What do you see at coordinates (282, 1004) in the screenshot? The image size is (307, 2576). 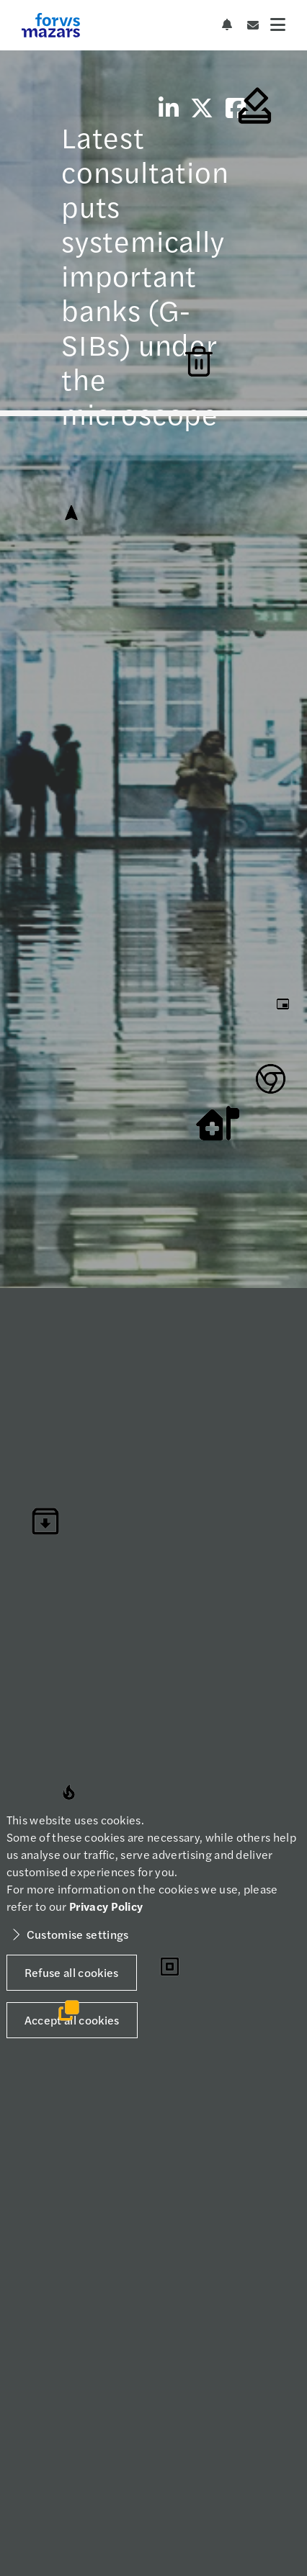 I see `add branding or watermark to content` at bounding box center [282, 1004].